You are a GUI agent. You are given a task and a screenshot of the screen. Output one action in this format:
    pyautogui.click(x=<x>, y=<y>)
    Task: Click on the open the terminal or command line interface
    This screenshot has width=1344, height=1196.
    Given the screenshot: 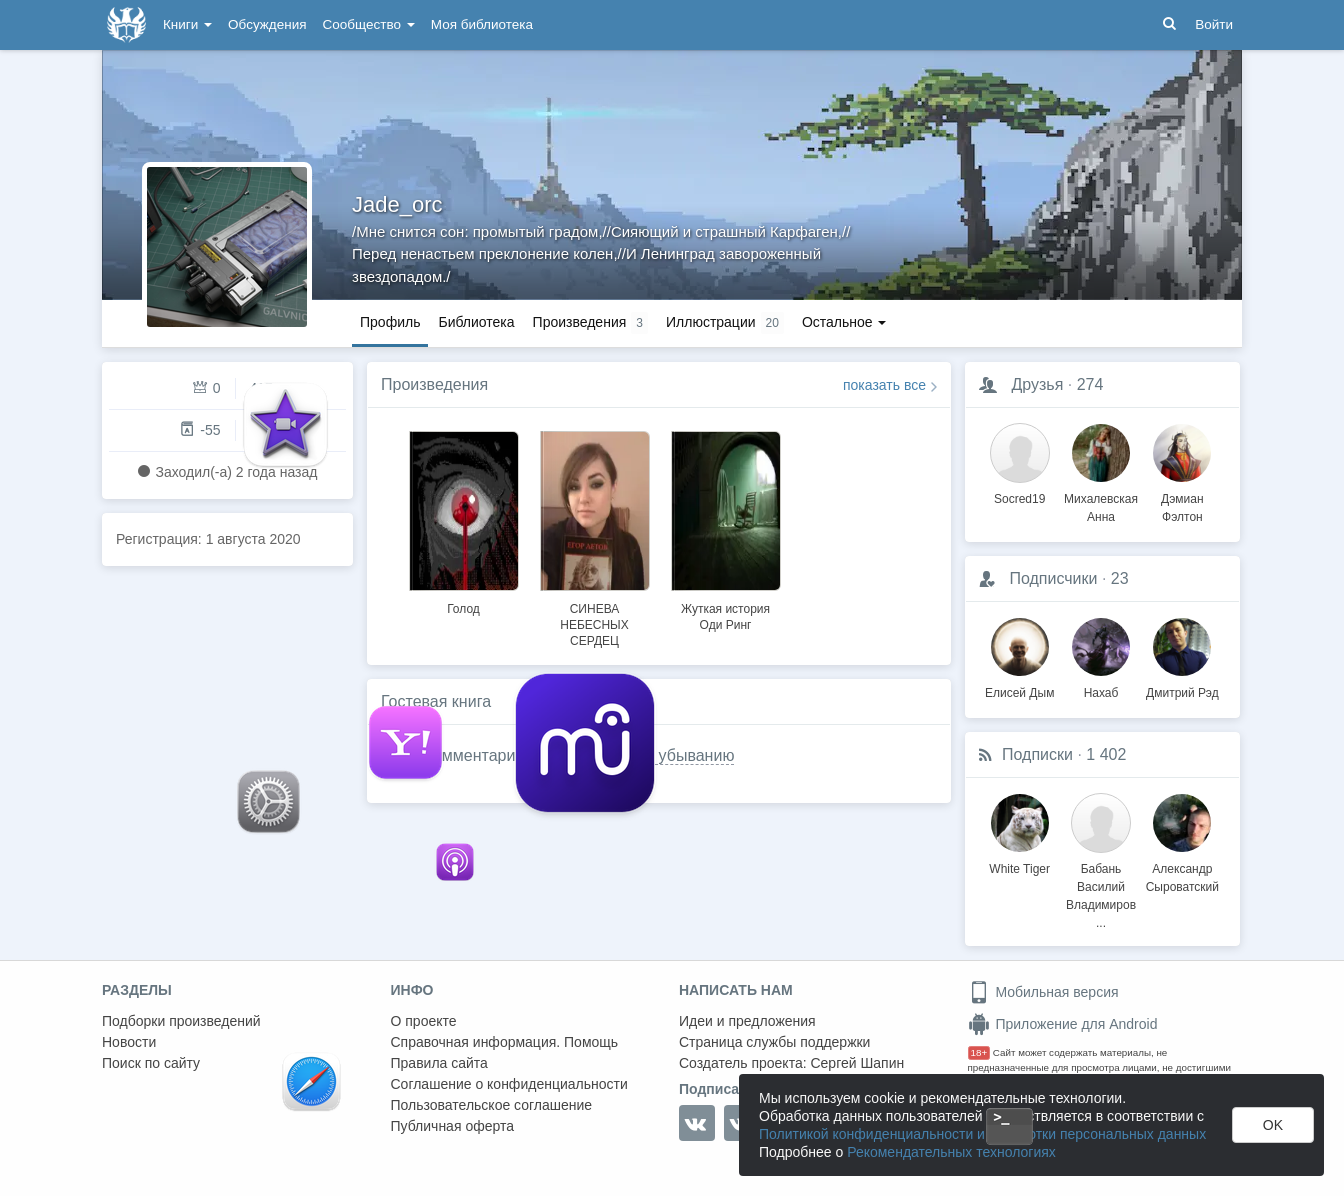 What is the action you would take?
    pyautogui.click(x=1009, y=1126)
    